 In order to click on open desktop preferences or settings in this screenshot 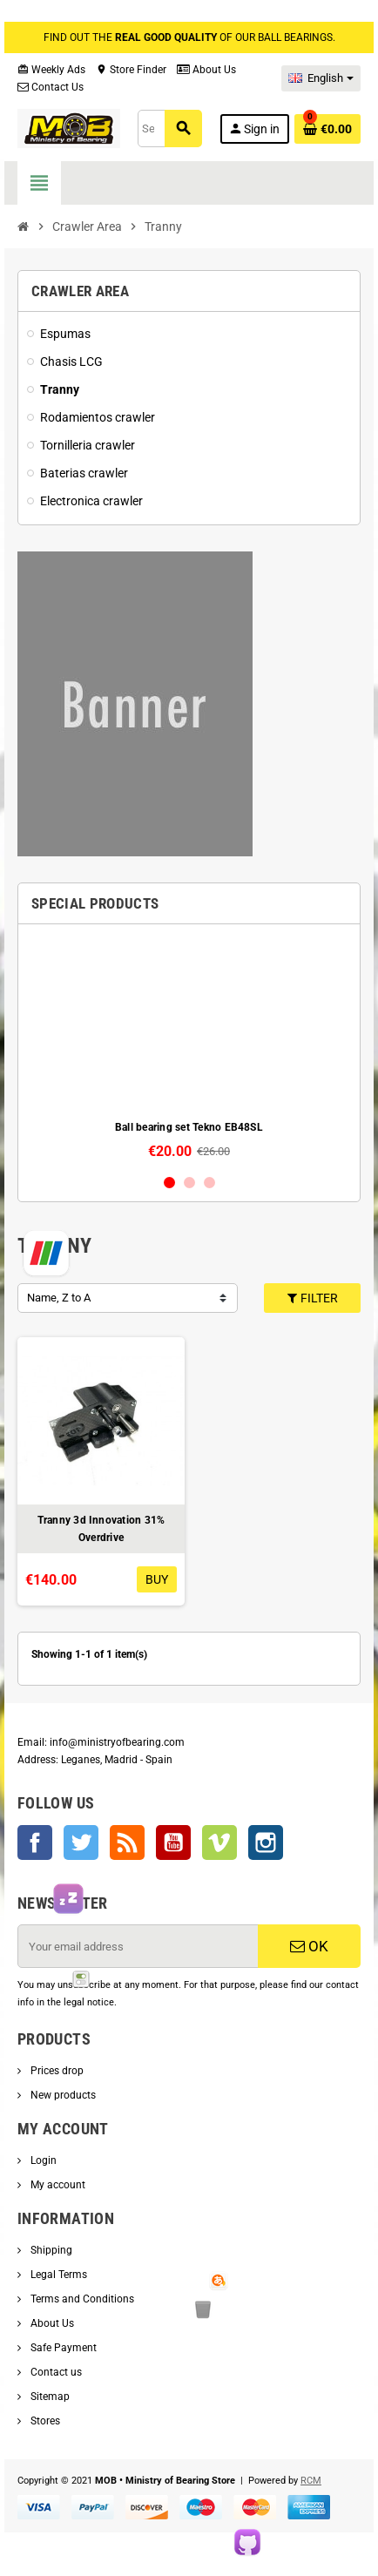, I will do `click(81, 1979)`.